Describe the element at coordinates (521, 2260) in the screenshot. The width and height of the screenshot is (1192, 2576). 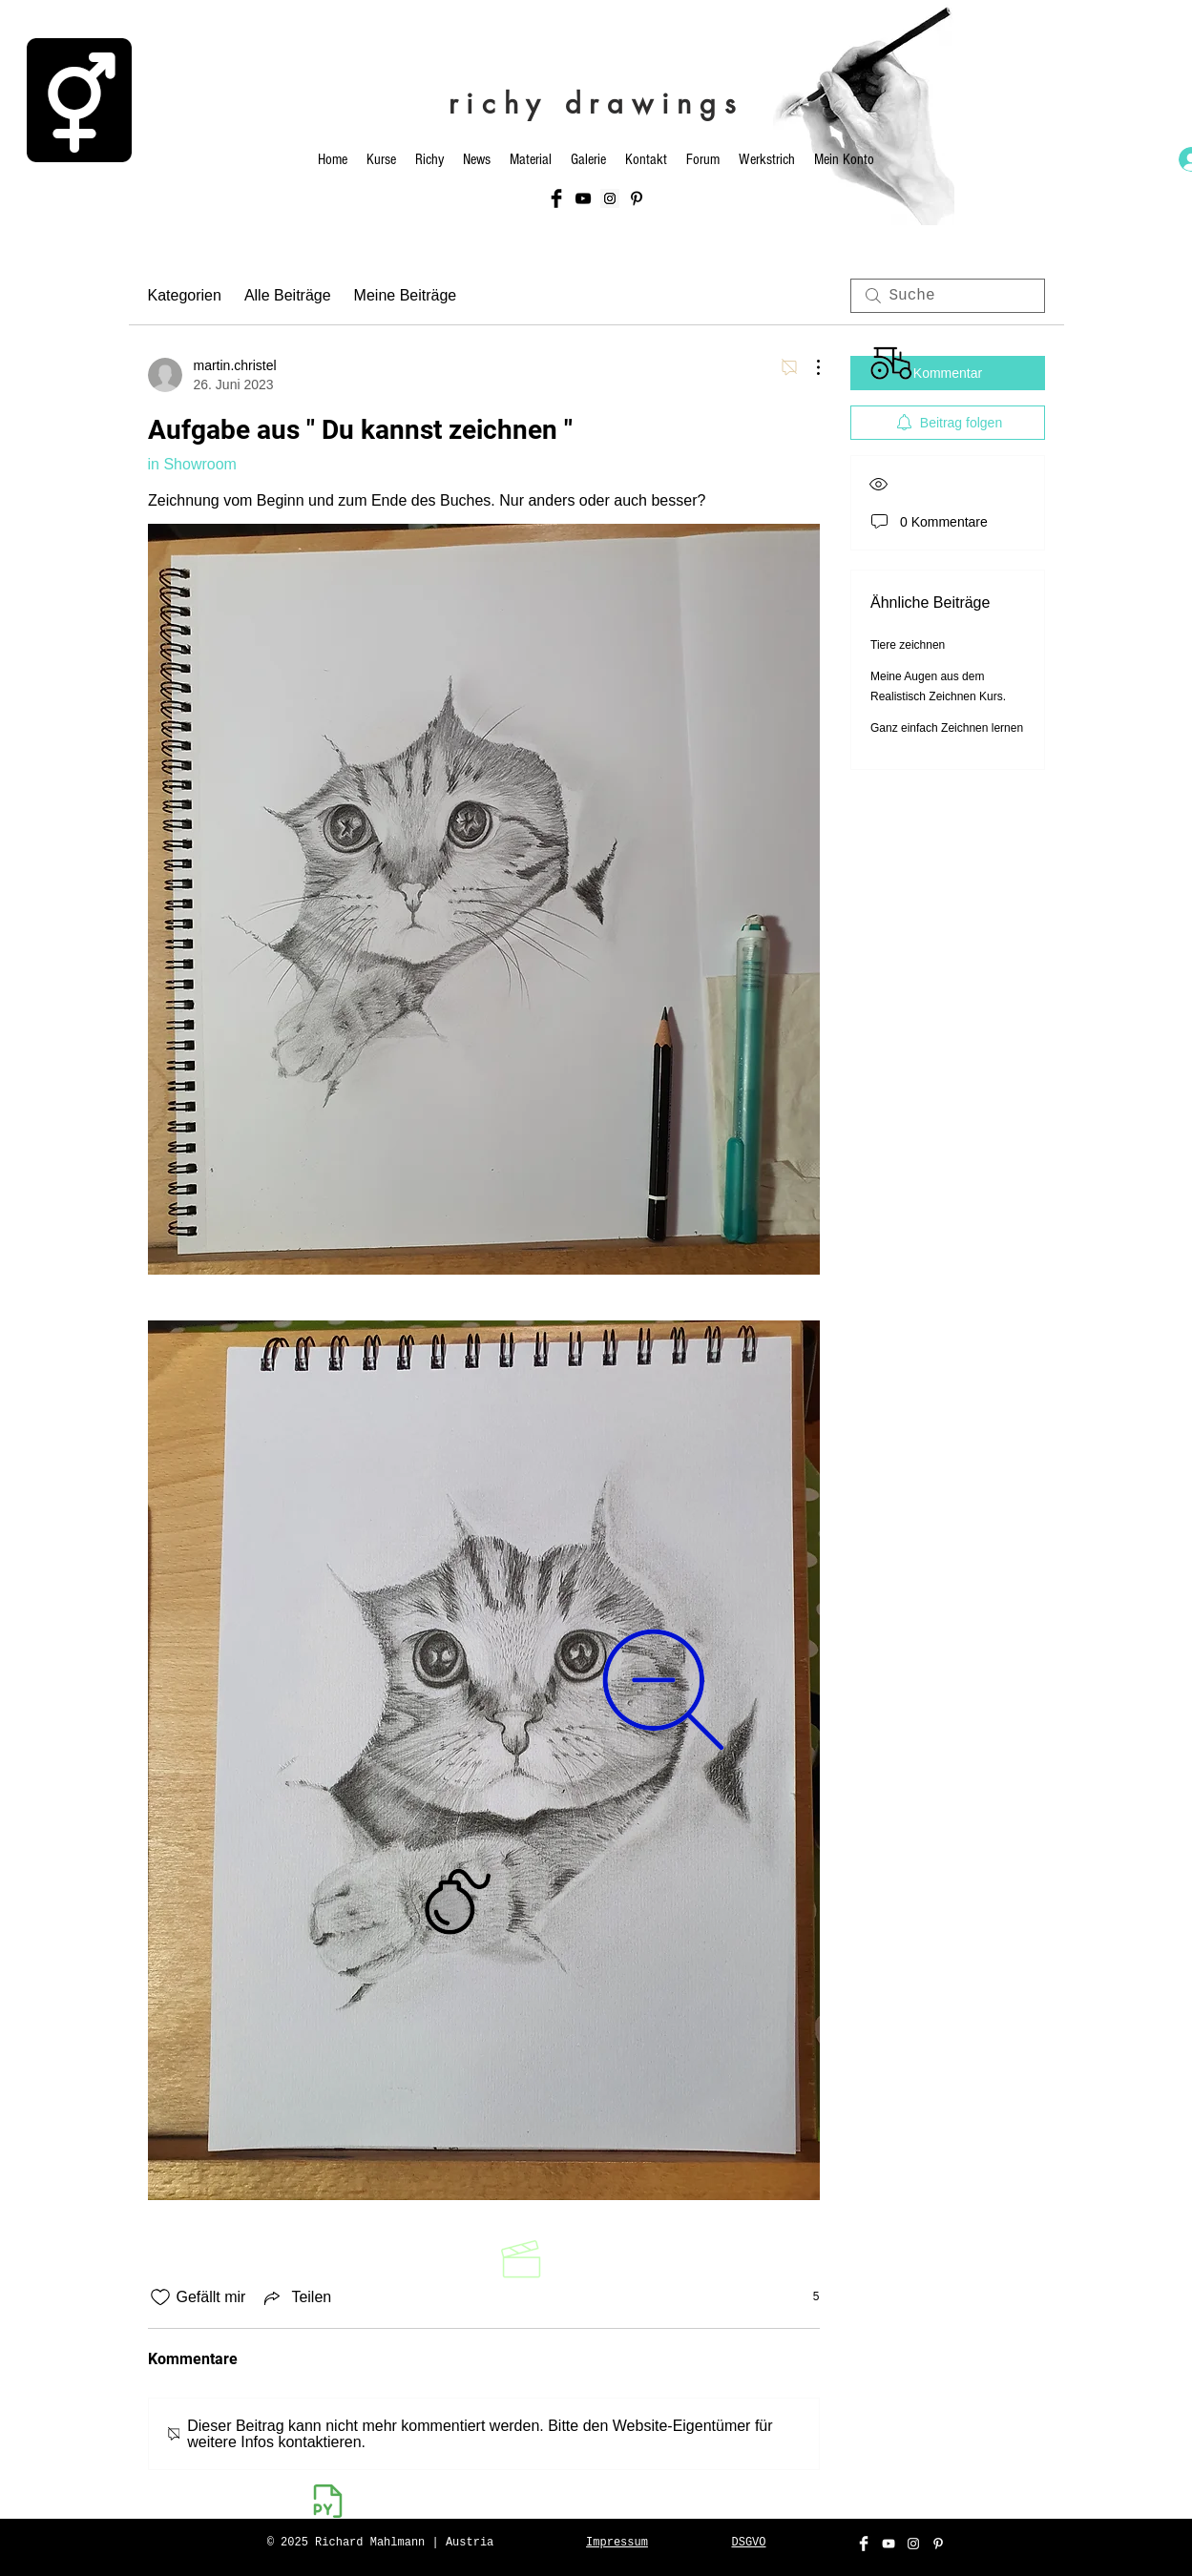
I see `access video or movie content` at that location.